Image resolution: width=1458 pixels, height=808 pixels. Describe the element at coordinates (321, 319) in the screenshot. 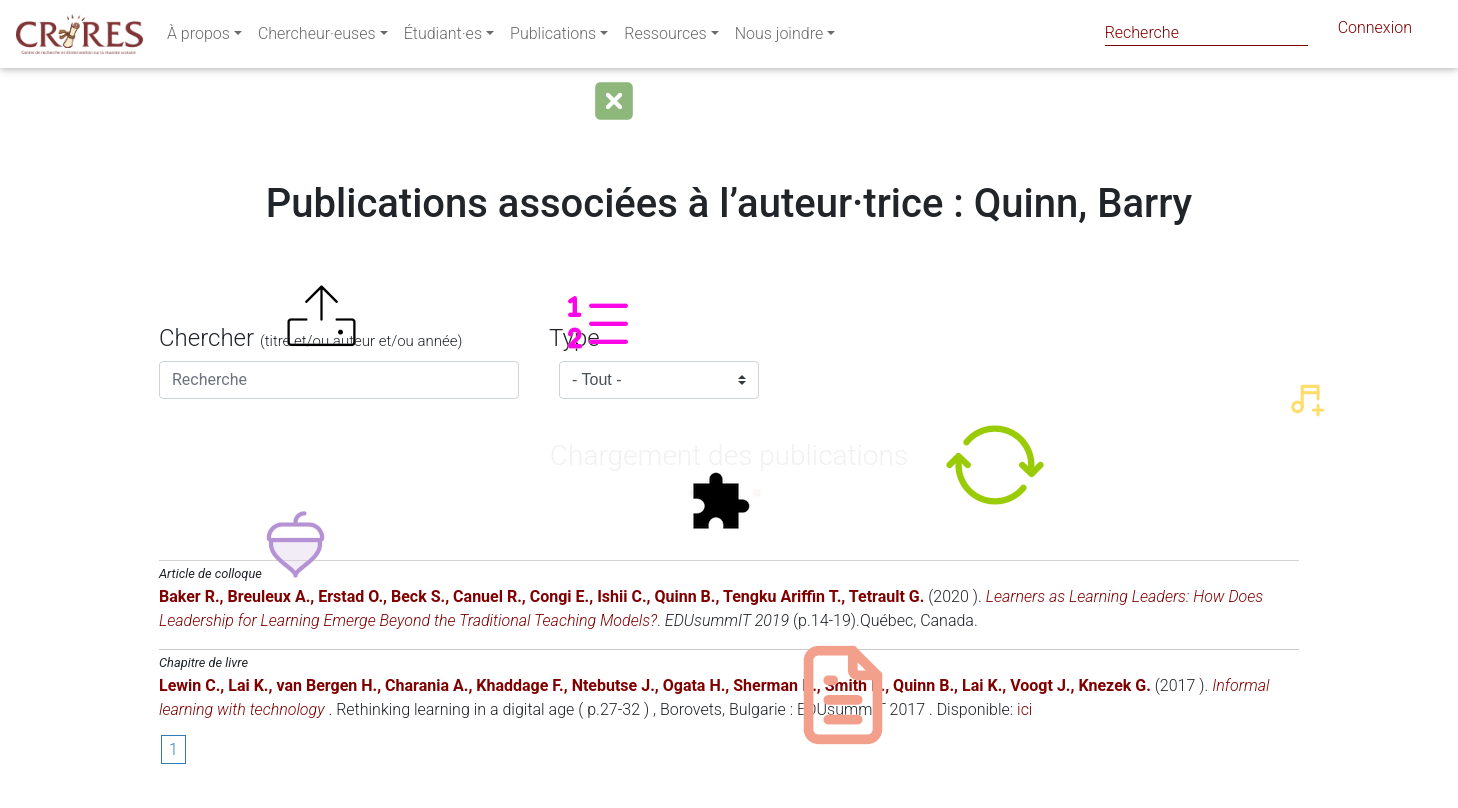

I see `upload a file or document` at that location.